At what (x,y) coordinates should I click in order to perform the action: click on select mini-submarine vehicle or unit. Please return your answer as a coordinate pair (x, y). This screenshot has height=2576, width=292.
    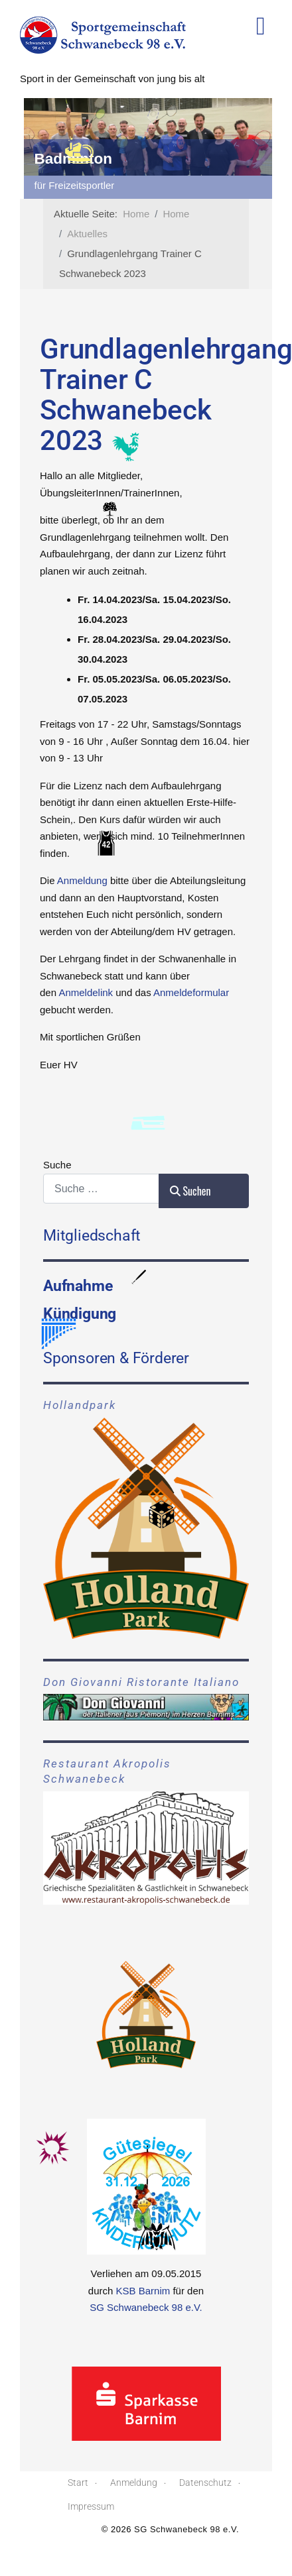
    Looking at the image, I should click on (79, 150).